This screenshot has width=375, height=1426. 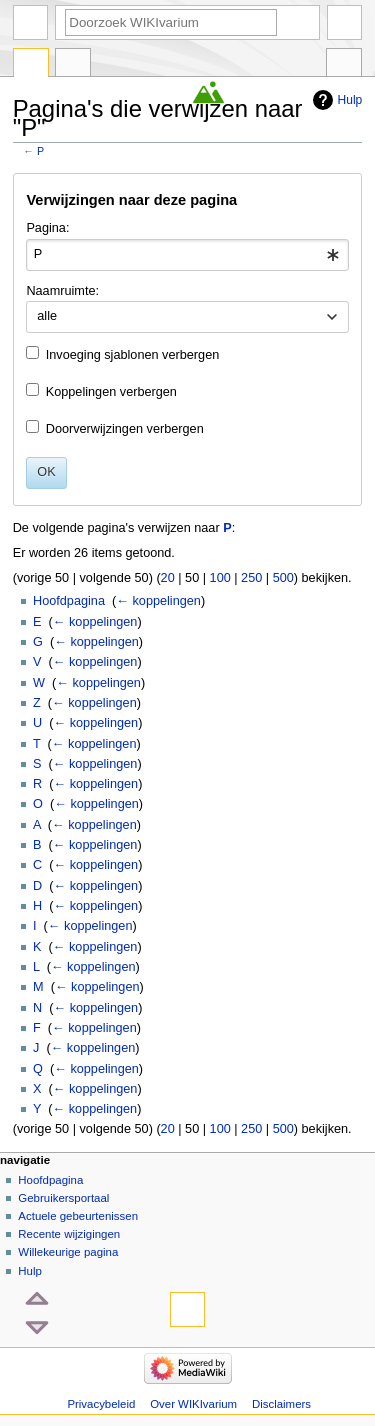 What do you see at coordinates (208, 93) in the screenshot?
I see `view landscape or nature photos` at bounding box center [208, 93].